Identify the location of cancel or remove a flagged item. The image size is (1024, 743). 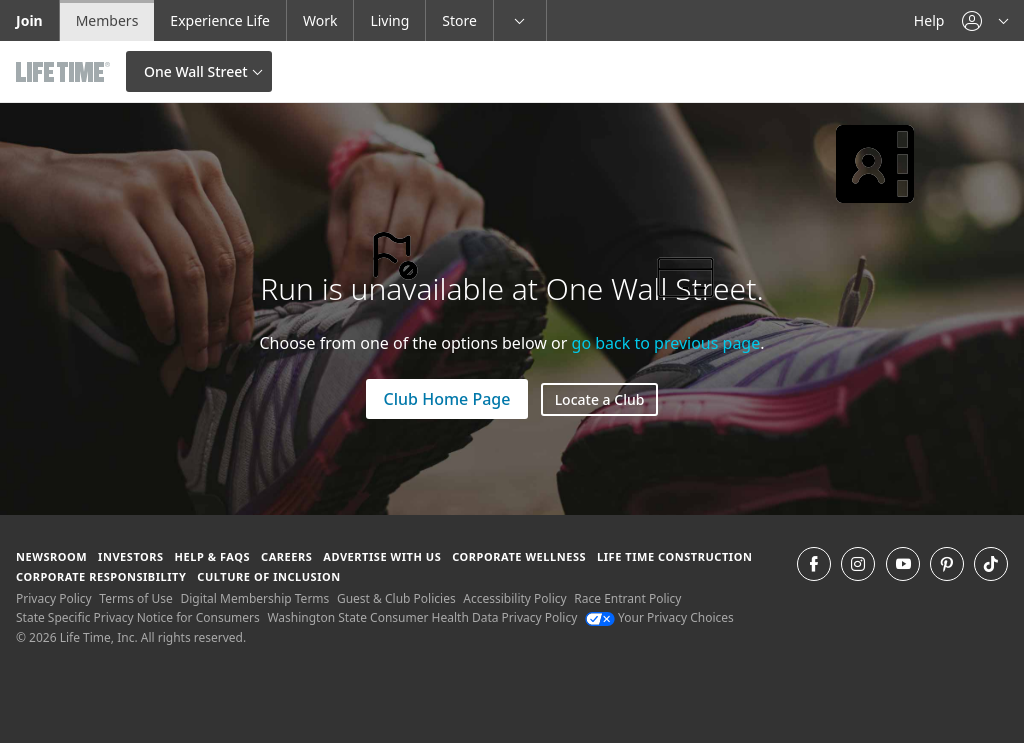
(392, 254).